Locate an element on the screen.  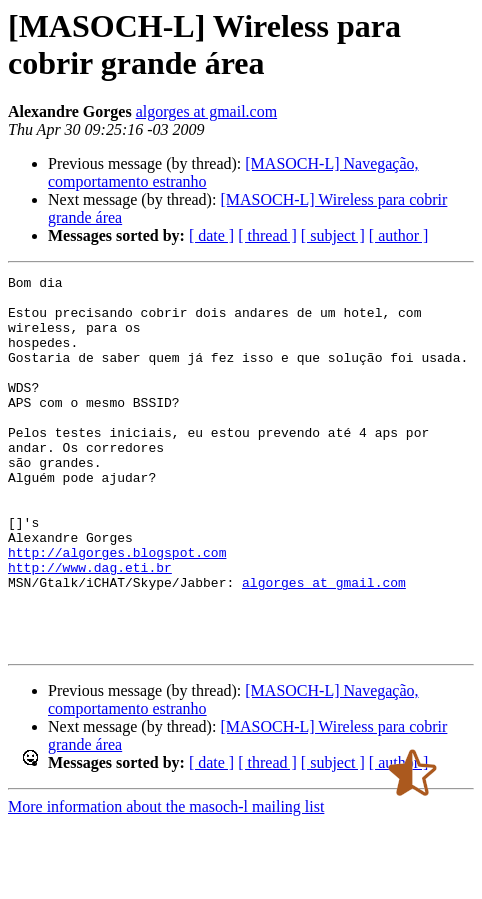
insert an emoji or emoticon is located at coordinates (30, 757).